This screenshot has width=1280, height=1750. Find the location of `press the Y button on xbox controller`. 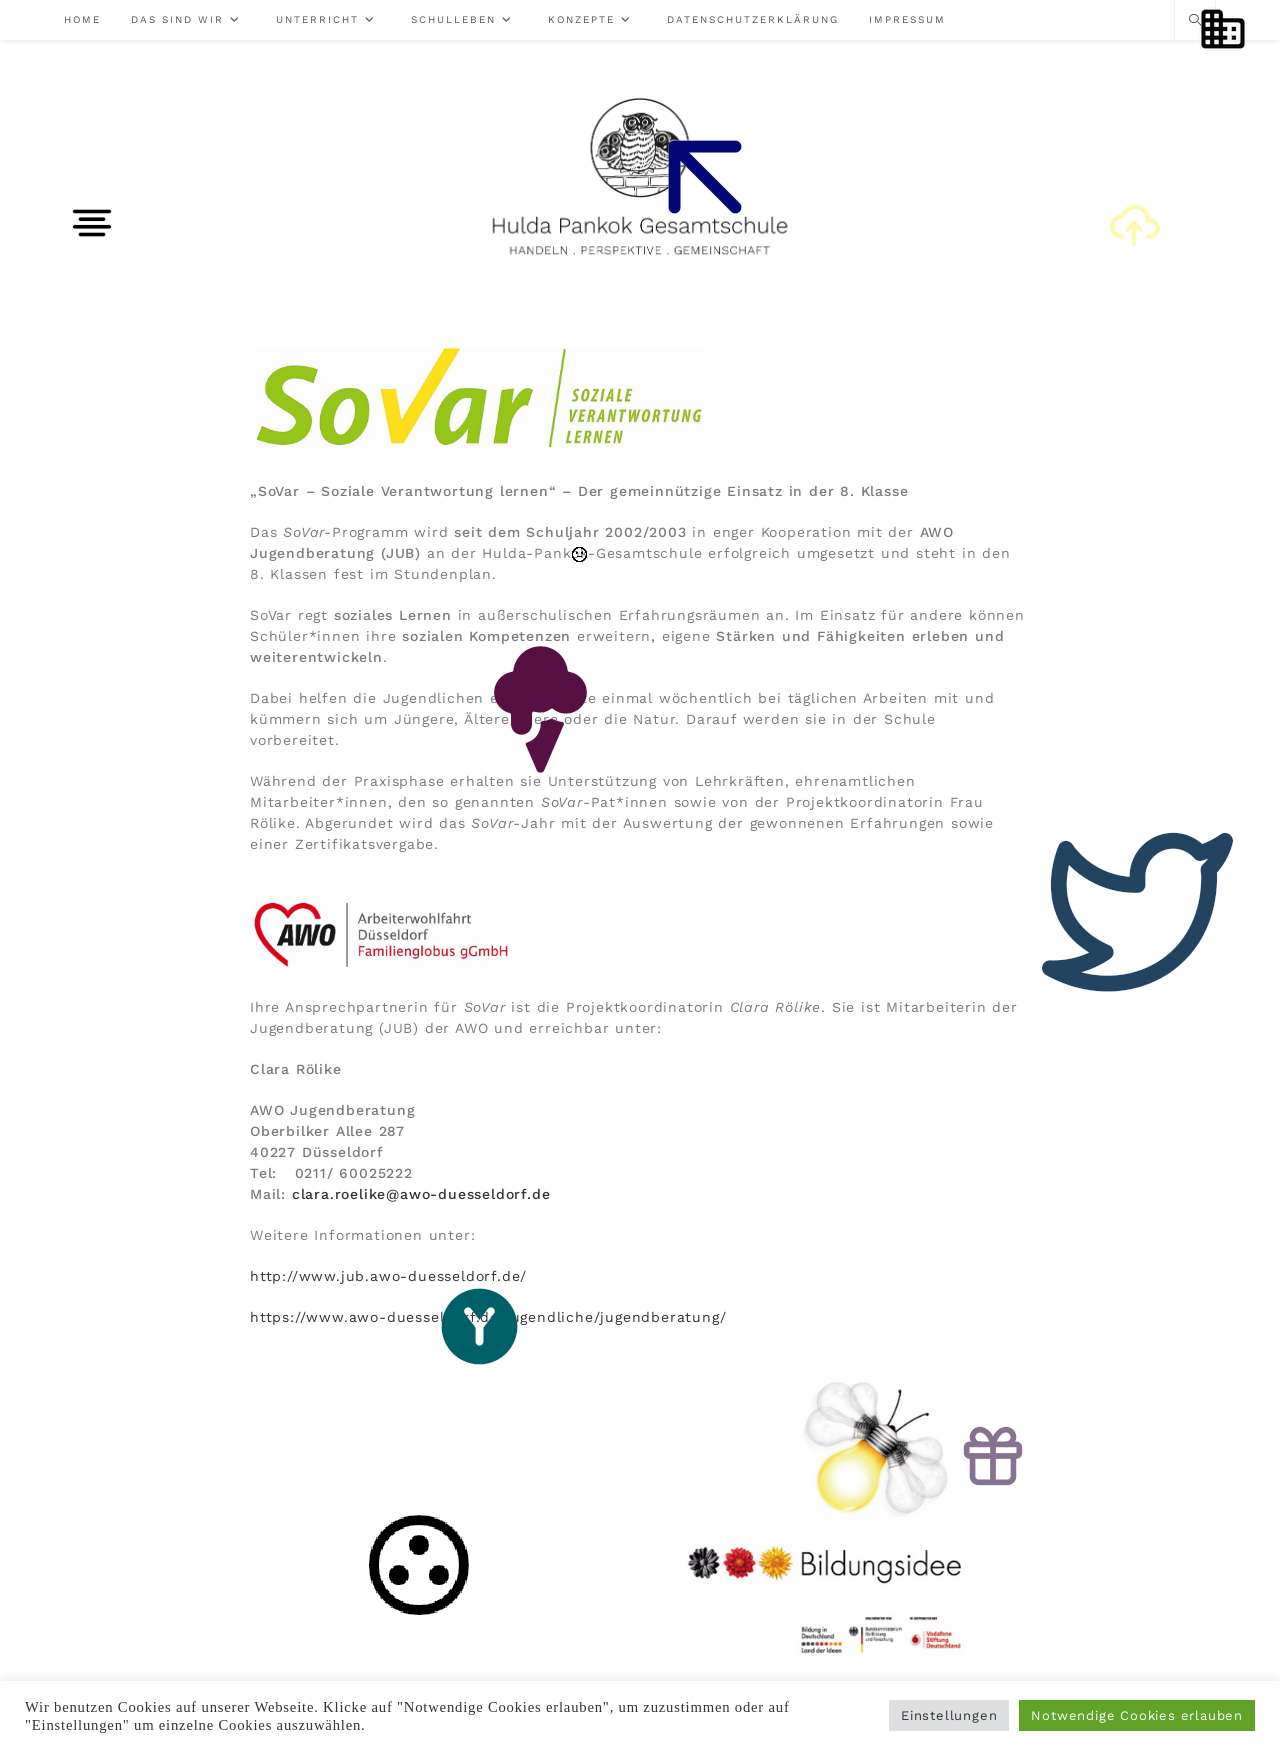

press the Y button on xbox controller is located at coordinates (479, 1326).